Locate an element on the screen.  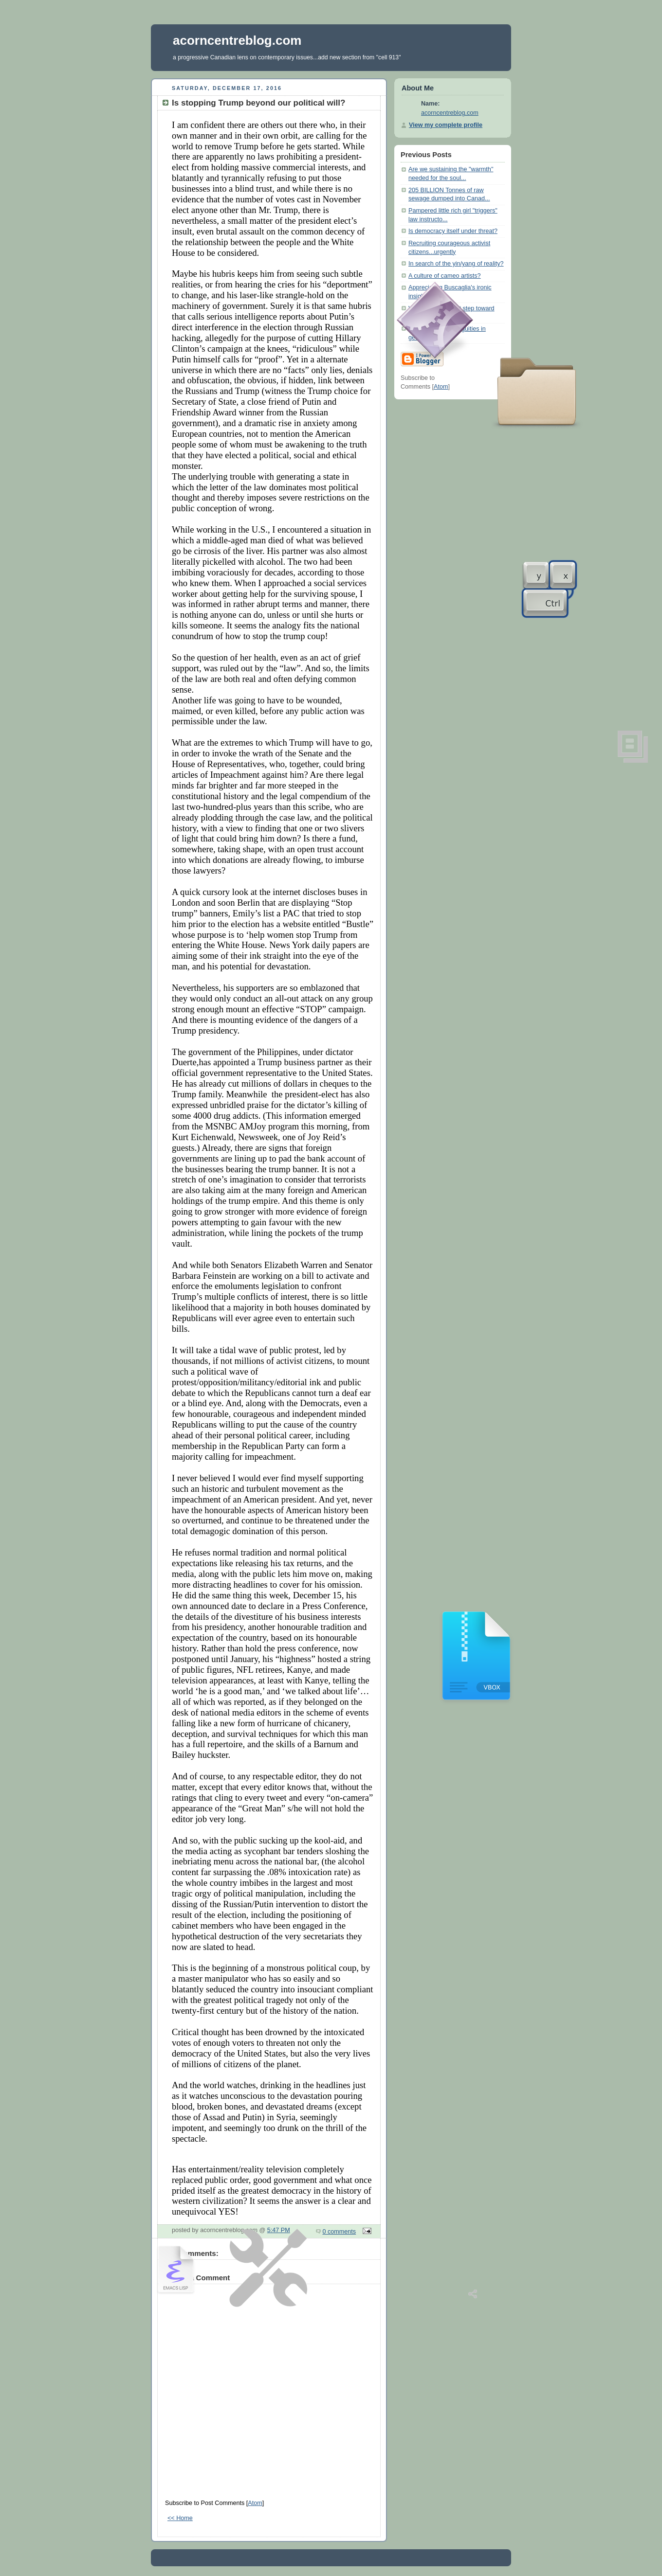
open public shared folder is located at coordinates (473, 2294).